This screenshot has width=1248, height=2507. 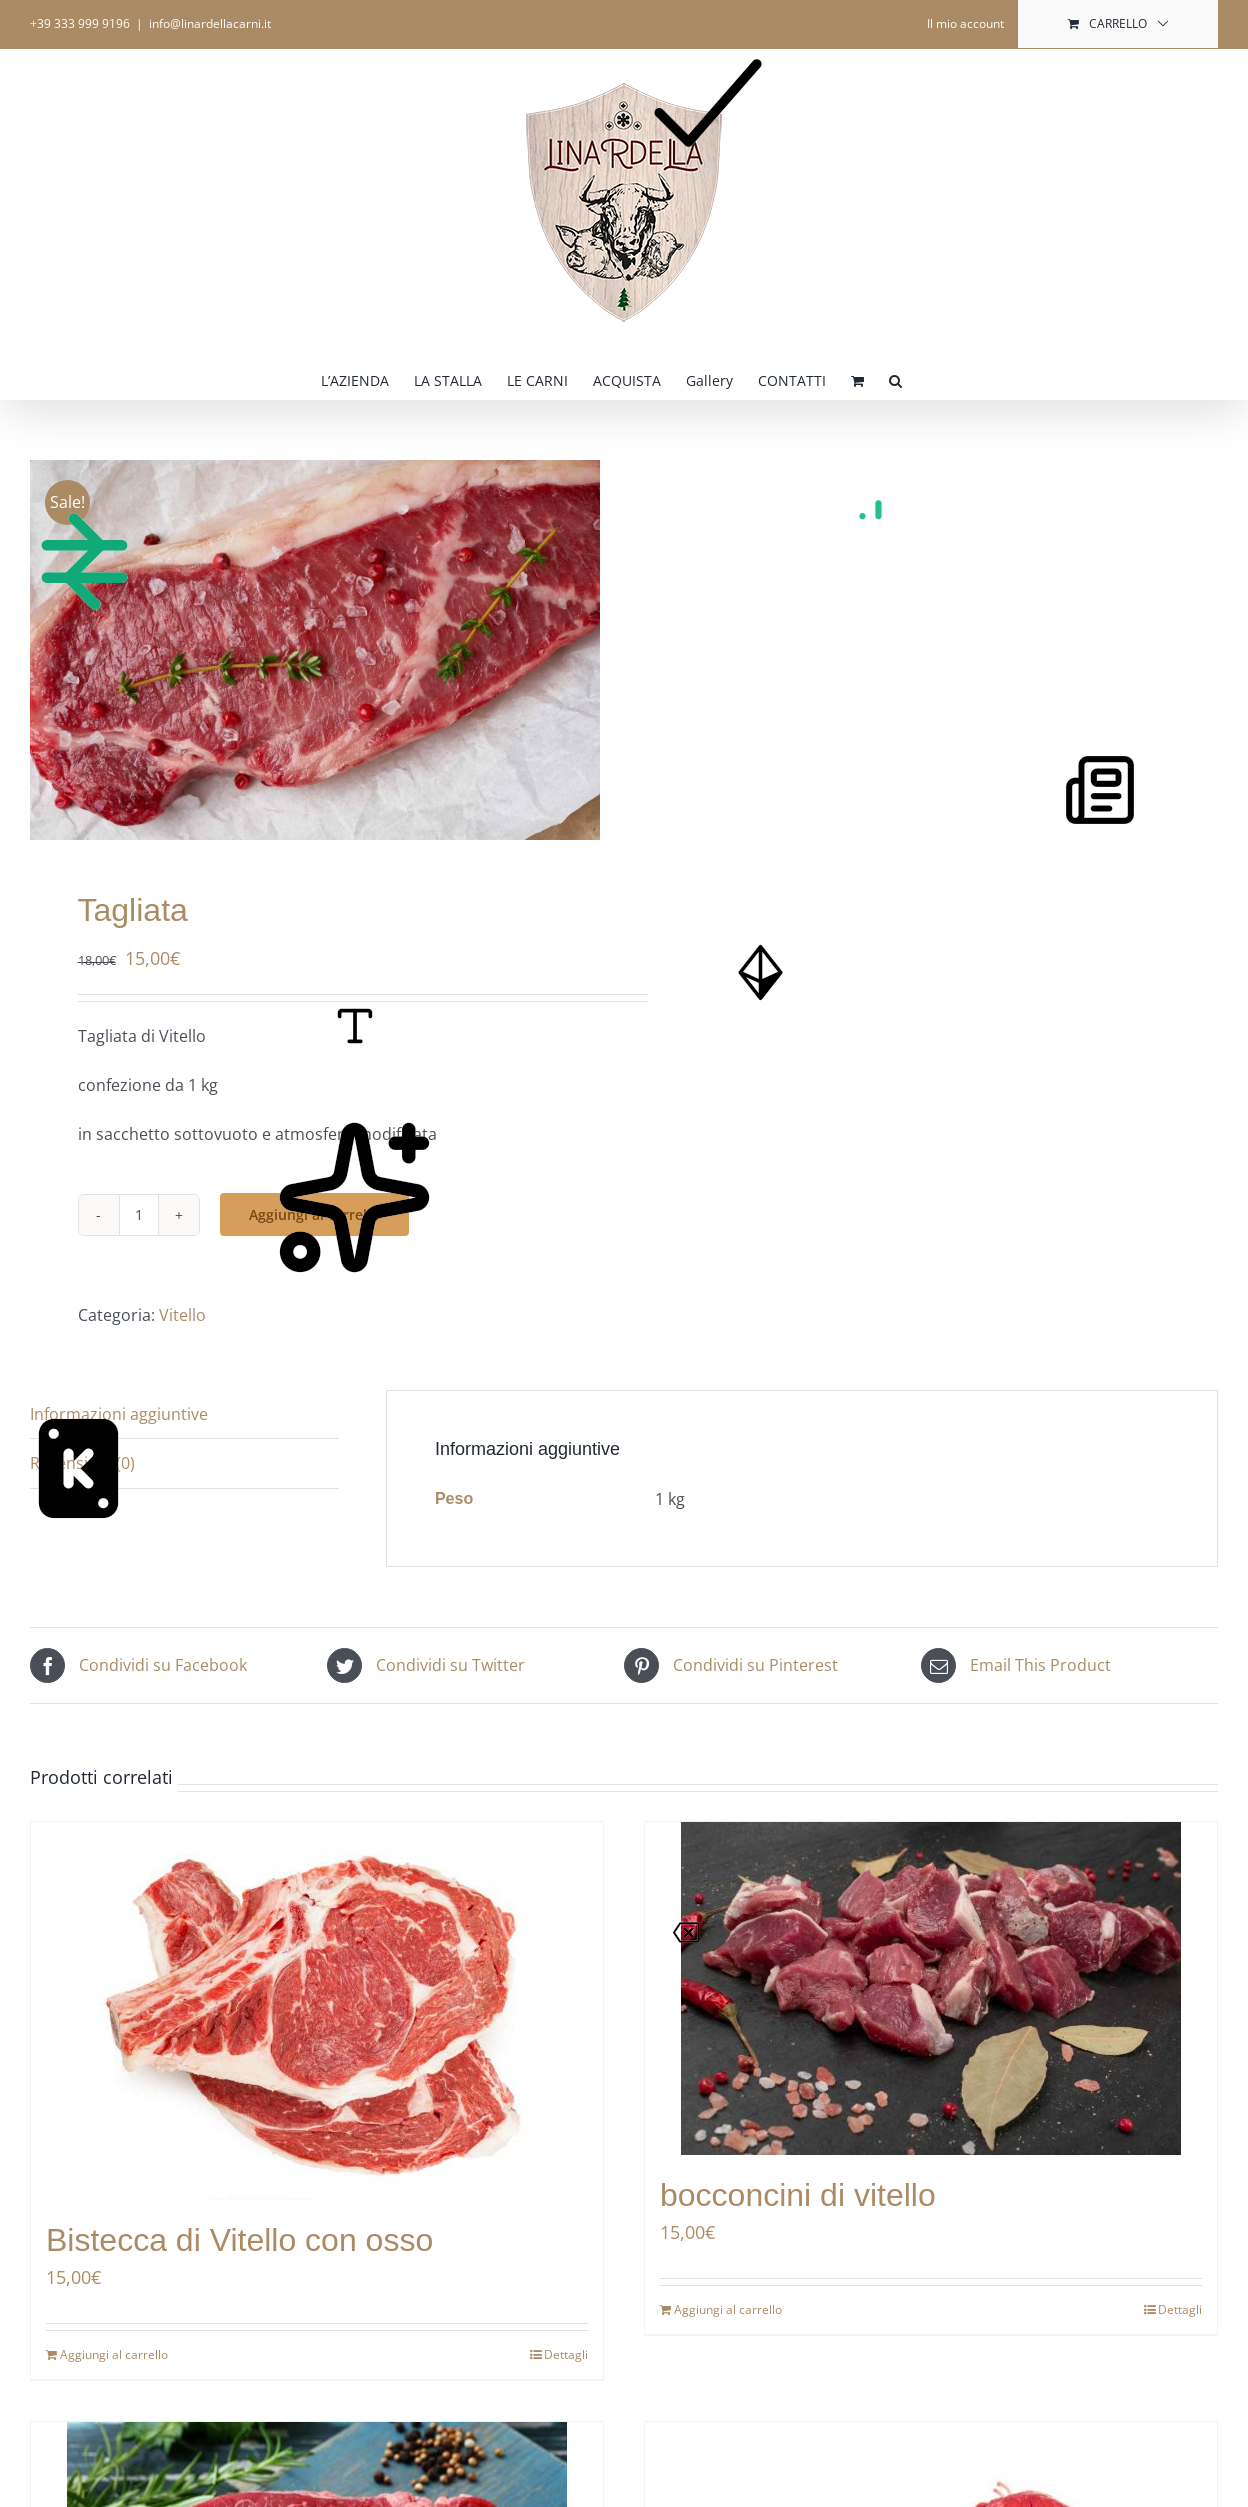 I want to click on delete the last character entered, so click(x=687, y=1932).